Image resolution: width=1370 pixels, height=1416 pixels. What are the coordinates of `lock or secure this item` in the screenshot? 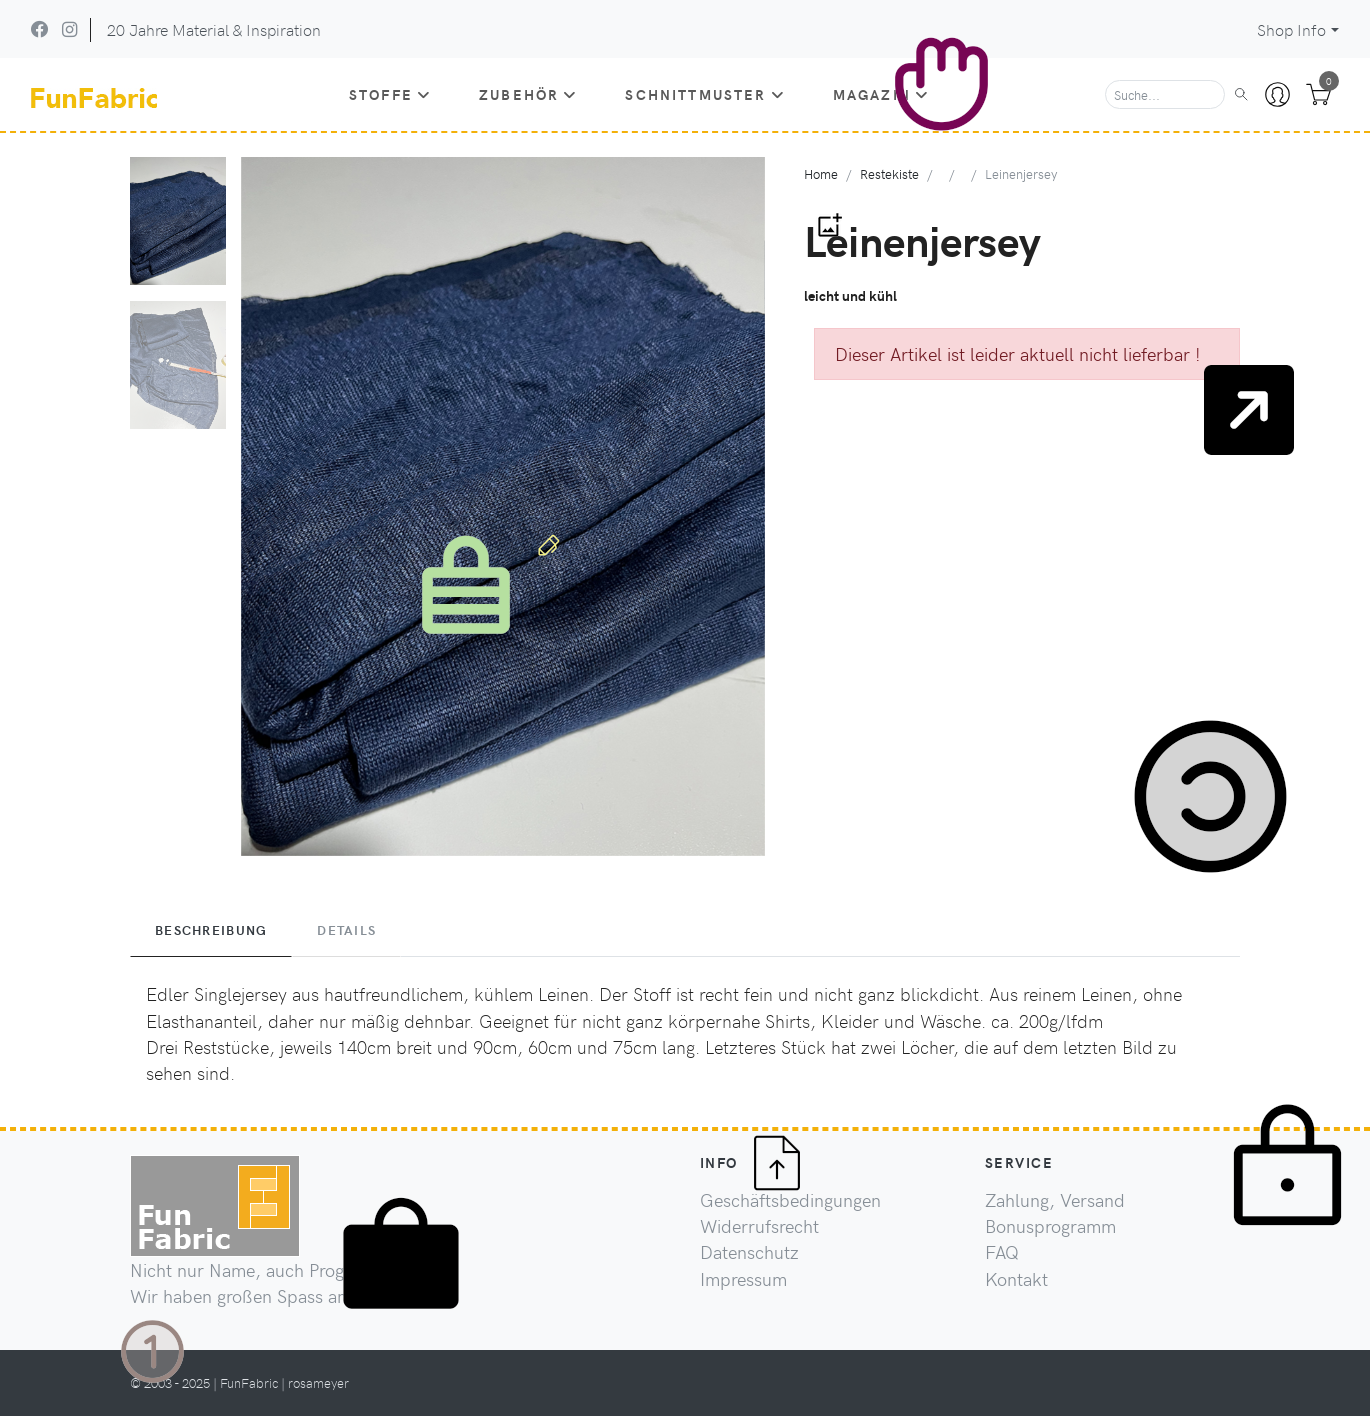 It's located at (1287, 1171).